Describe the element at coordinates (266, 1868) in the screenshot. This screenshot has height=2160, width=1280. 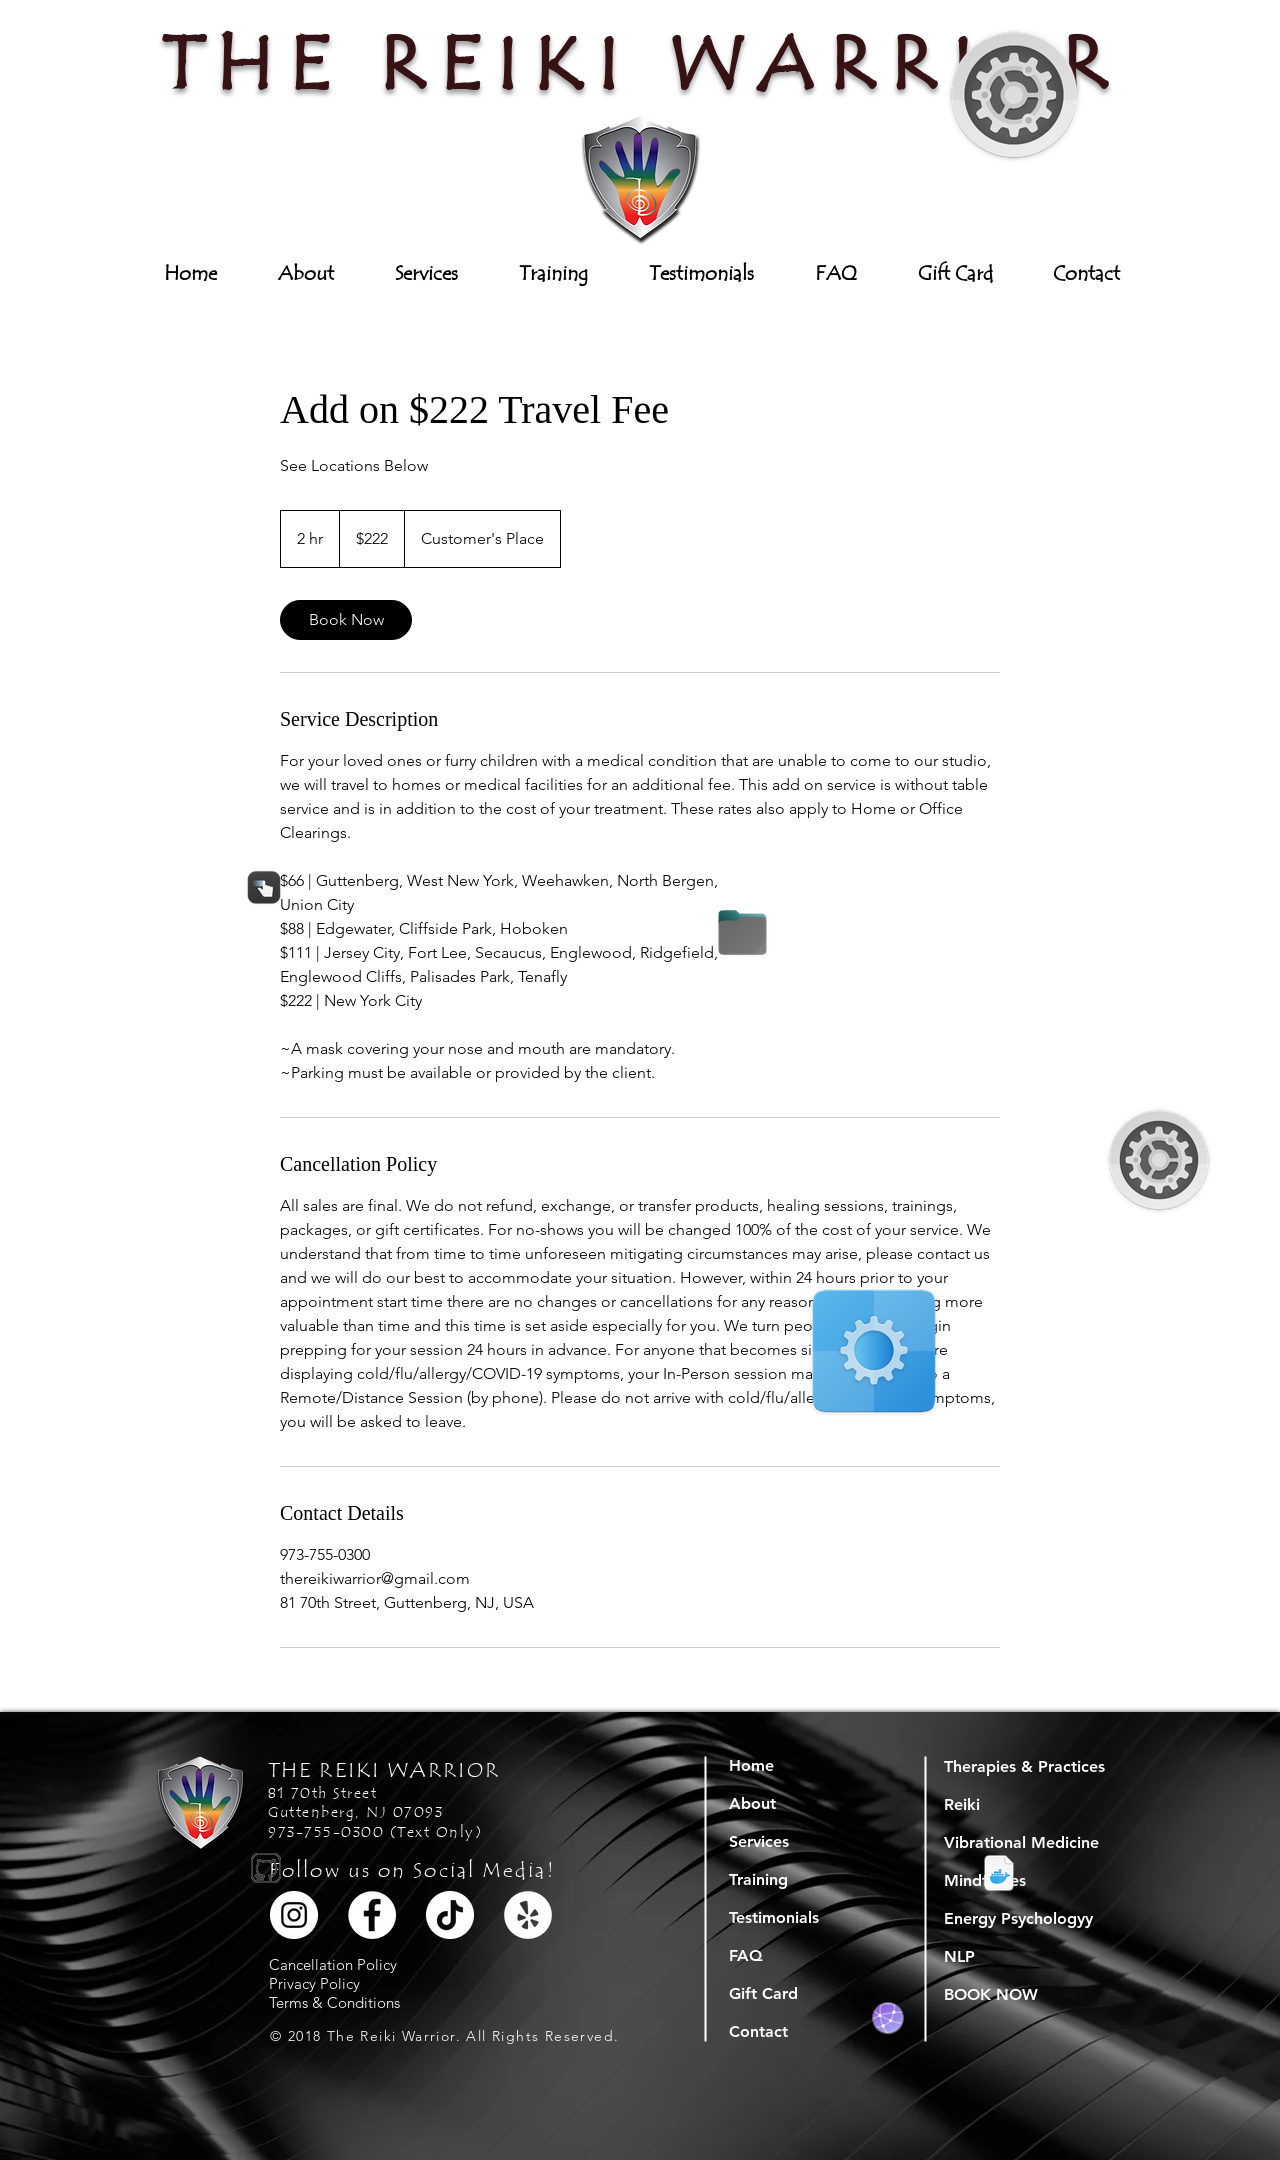
I see `open GitHub Desktop application` at that location.